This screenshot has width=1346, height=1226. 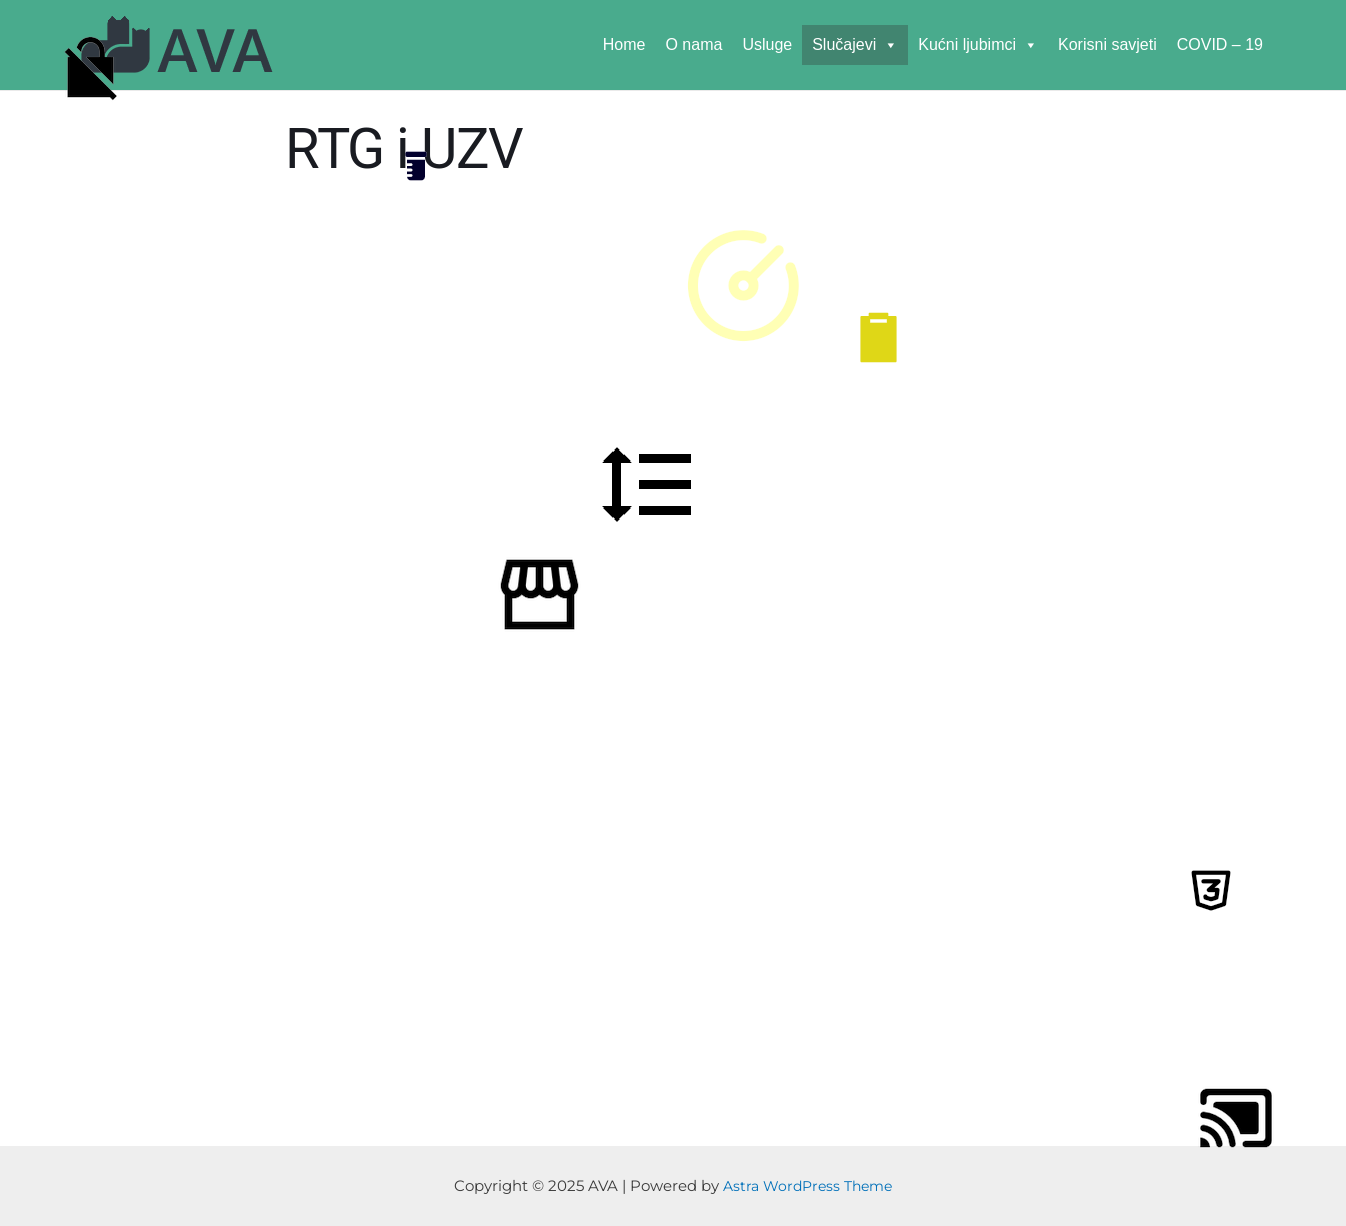 What do you see at coordinates (90, 68) in the screenshot?
I see `indicates an unencrypted or insecure email connection` at bounding box center [90, 68].